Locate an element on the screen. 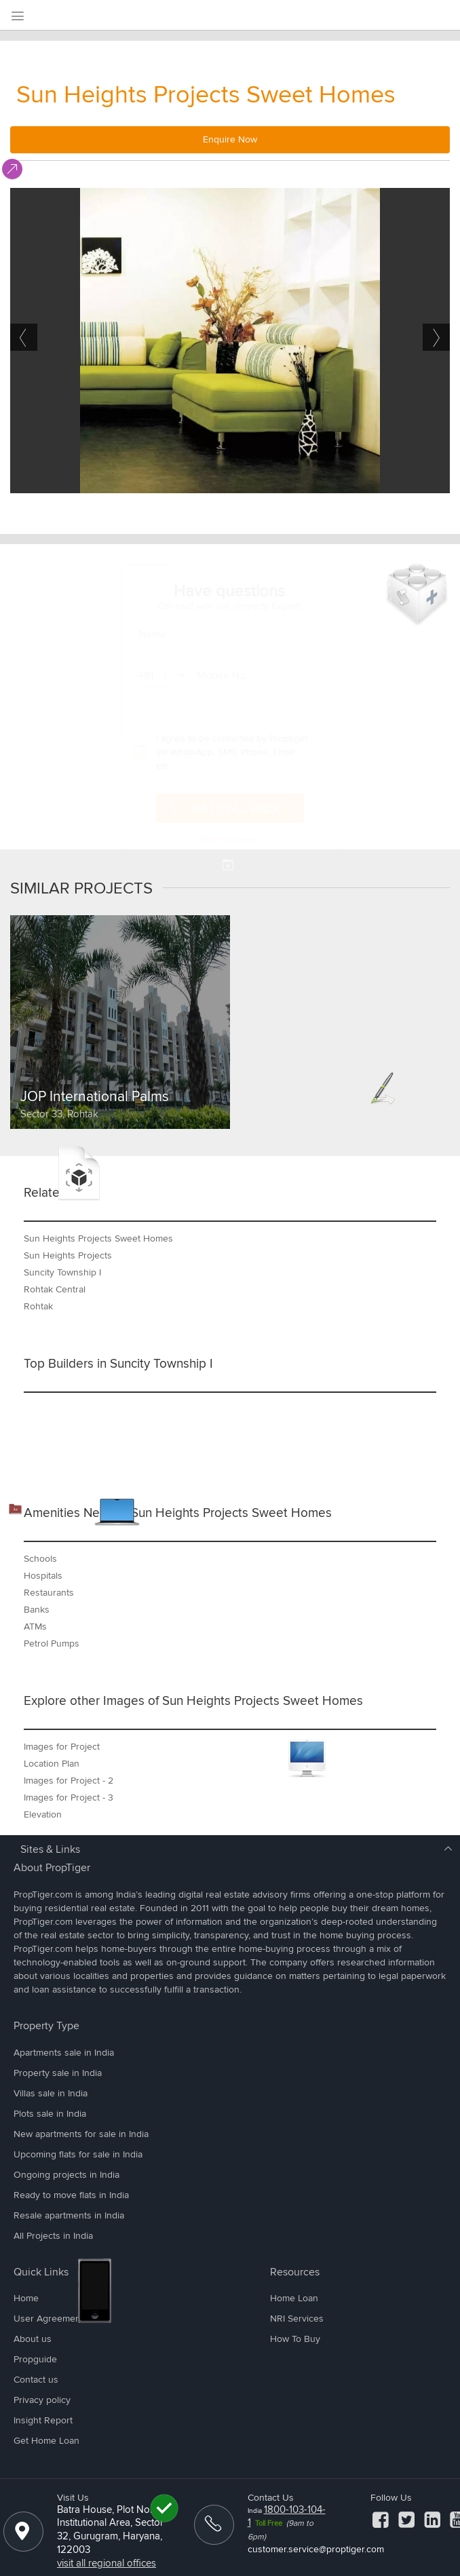 The height and width of the screenshot is (2576, 460). iPod nano device in space gray is located at coordinates (94, 2290).